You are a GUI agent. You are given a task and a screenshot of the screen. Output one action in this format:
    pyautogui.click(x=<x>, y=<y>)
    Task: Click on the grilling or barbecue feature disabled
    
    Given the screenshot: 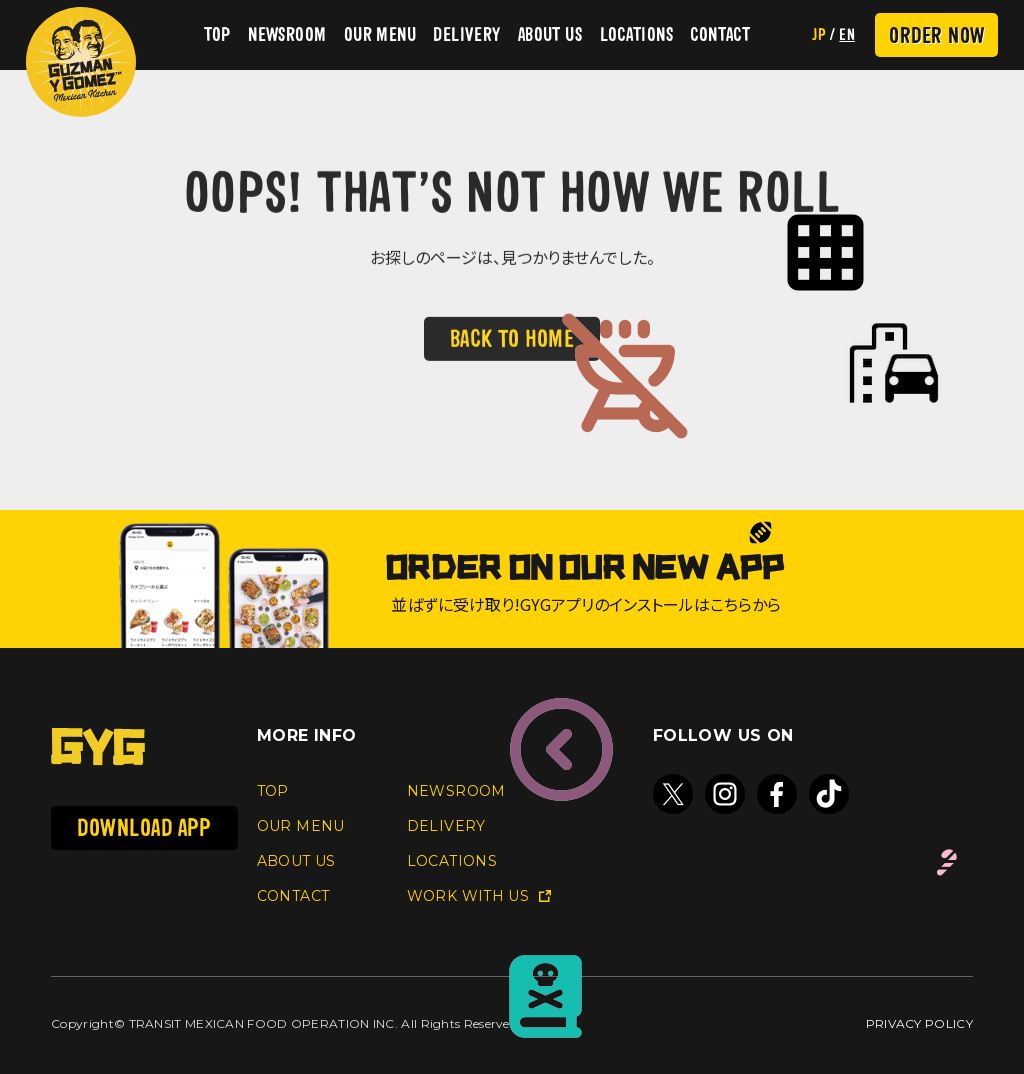 What is the action you would take?
    pyautogui.click(x=625, y=376)
    